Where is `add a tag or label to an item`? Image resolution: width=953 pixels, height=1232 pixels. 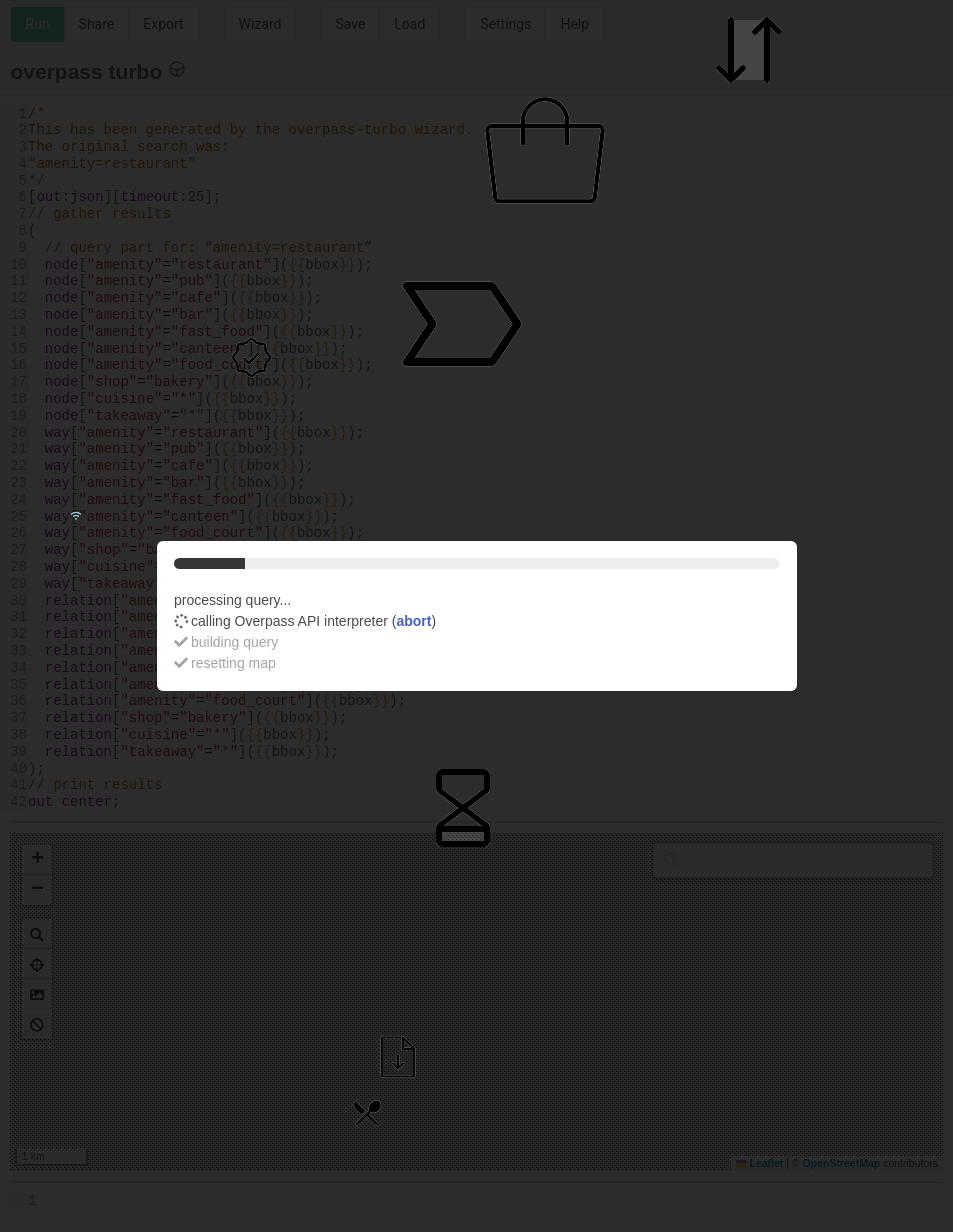
add a tag or label to an item is located at coordinates (458, 324).